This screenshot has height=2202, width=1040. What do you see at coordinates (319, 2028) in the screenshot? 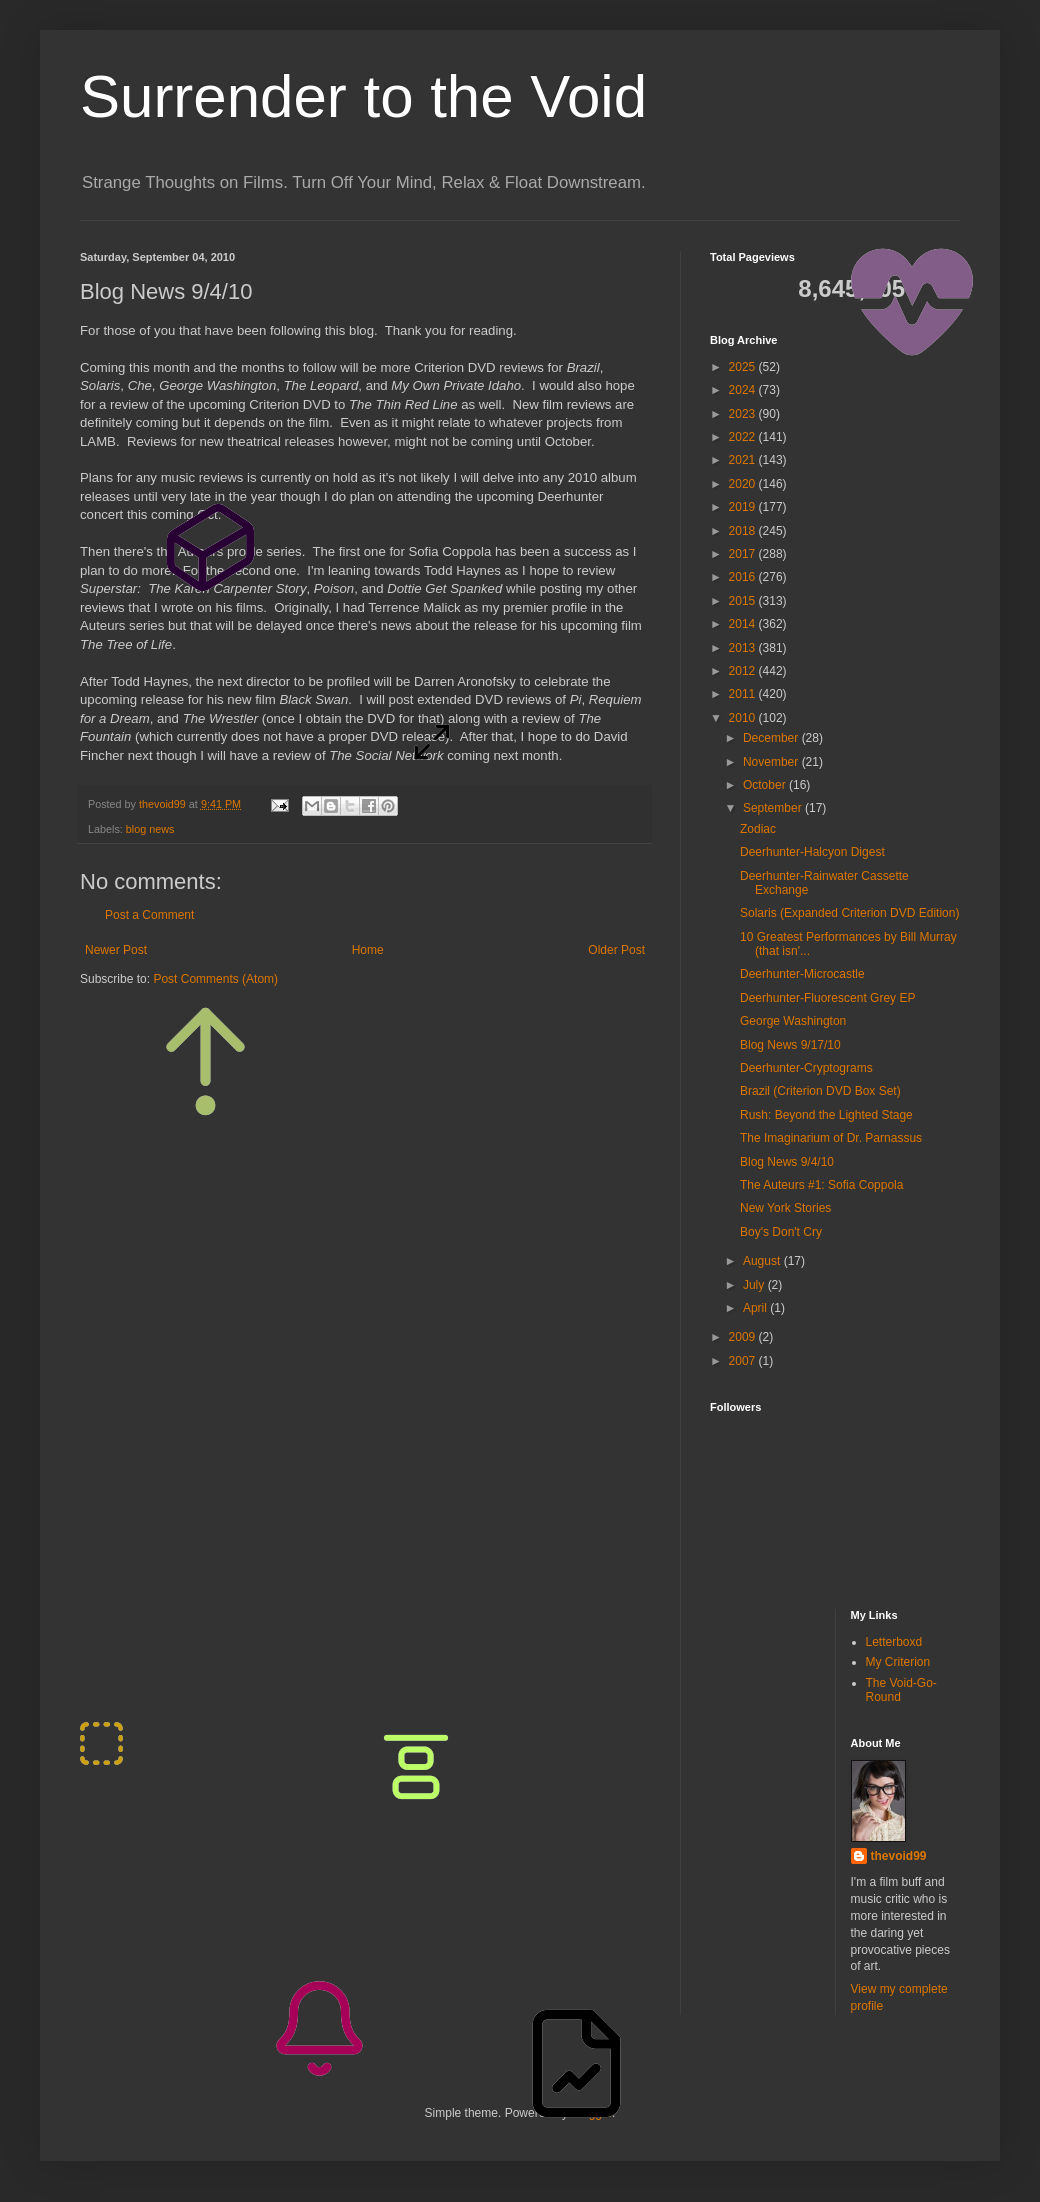
I see `view notifications` at bounding box center [319, 2028].